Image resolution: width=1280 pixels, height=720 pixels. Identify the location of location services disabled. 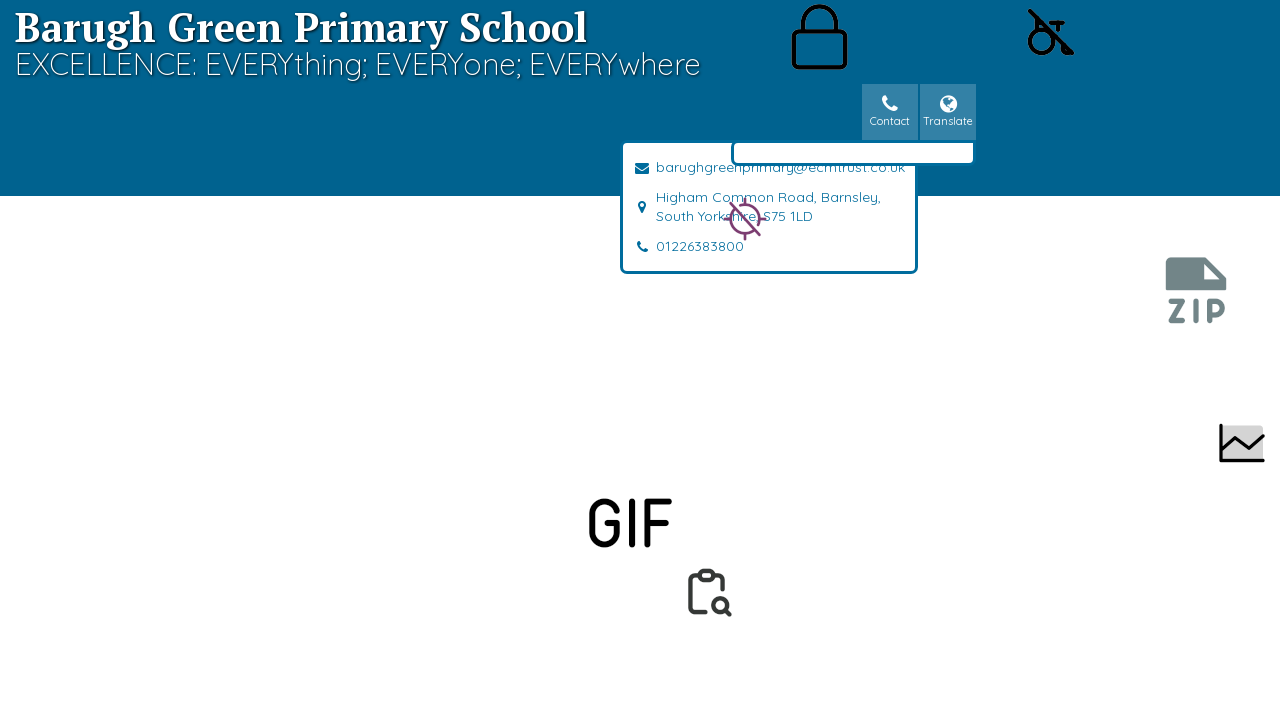
(745, 219).